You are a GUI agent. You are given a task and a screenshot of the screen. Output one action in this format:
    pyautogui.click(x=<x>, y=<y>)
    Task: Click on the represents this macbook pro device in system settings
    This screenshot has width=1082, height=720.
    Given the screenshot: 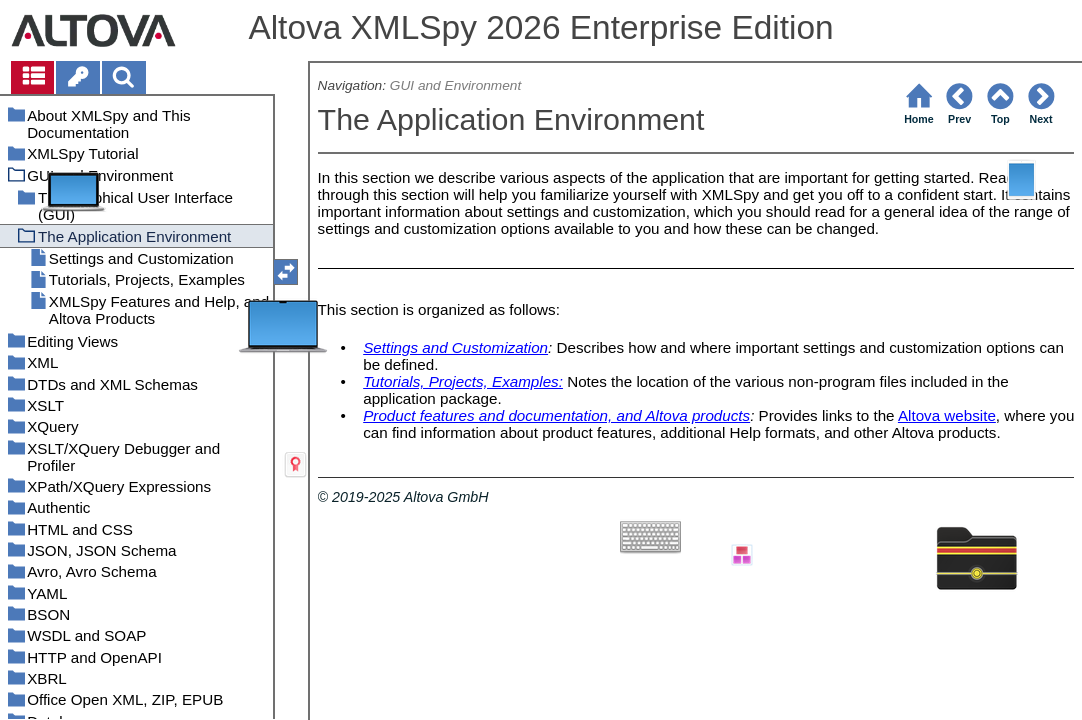 What is the action you would take?
    pyautogui.click(x=73, y=187)
    